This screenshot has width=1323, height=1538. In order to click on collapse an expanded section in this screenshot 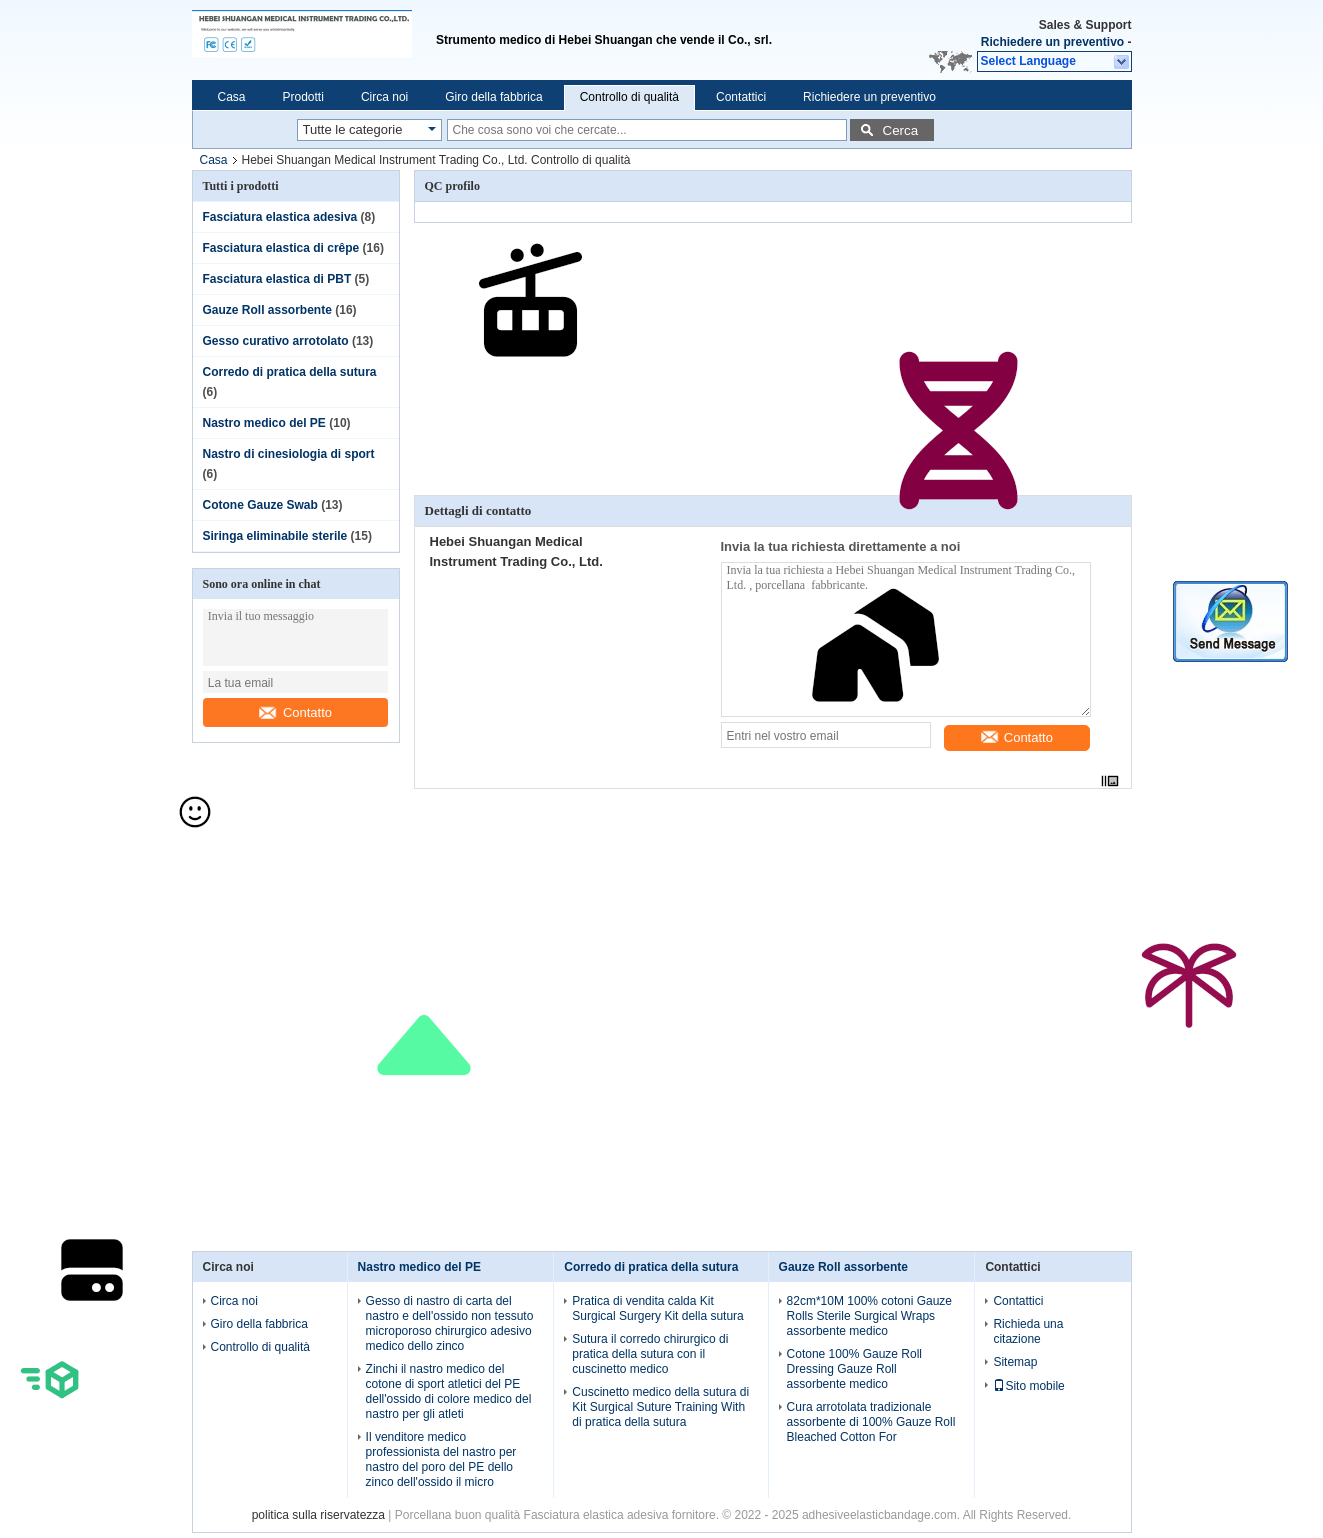, I will do `click(424, 1045)`.